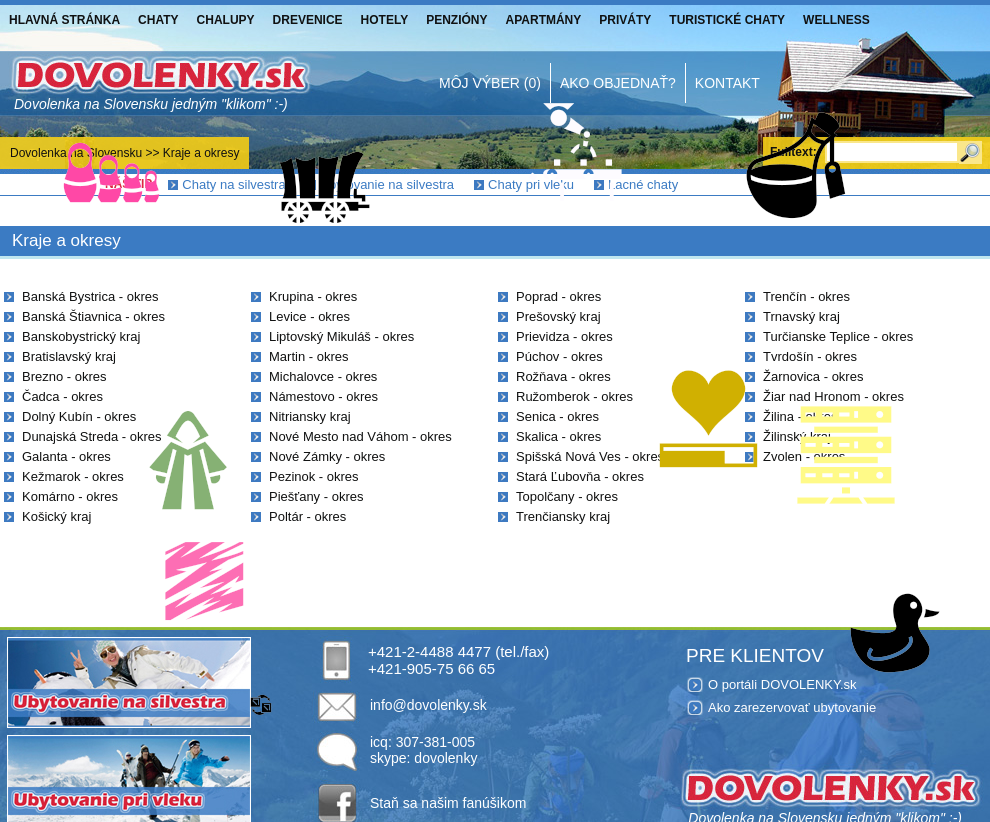  I want to click on player health or life remaining, so click(708, 418).